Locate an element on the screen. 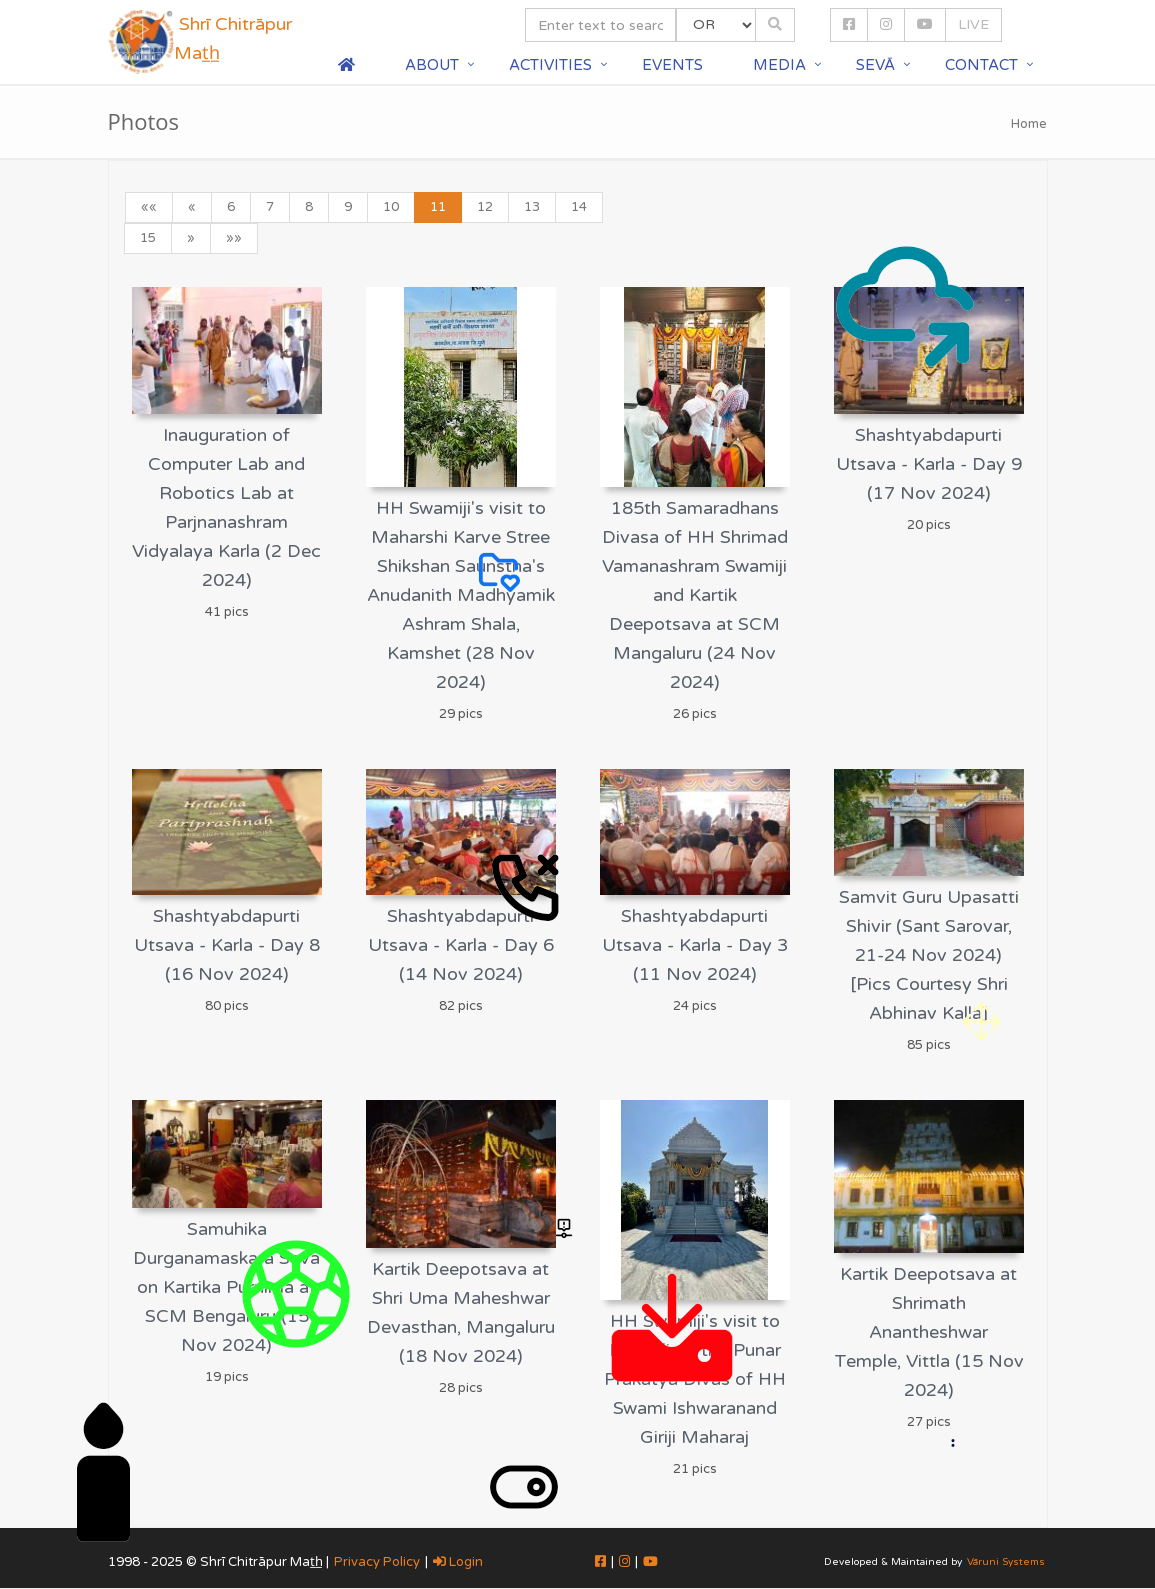 This screenshot has width=1155, height=1589. add folder to favorites is located at coordinates (498, 570).